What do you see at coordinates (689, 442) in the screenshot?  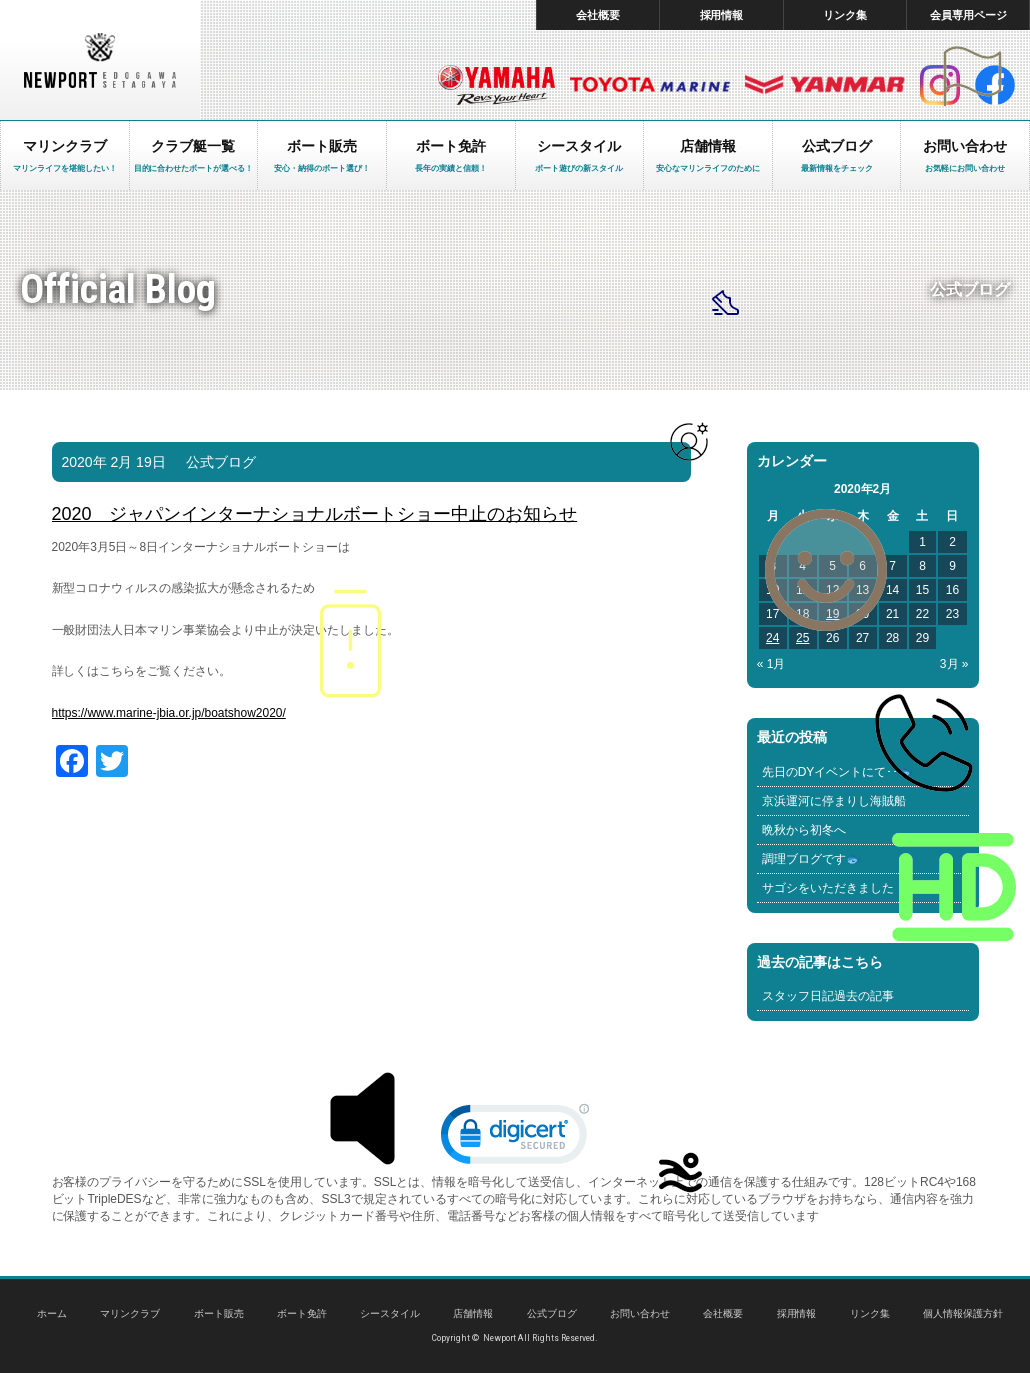 I see `access user profile settings` at bounding box center [689, 442].